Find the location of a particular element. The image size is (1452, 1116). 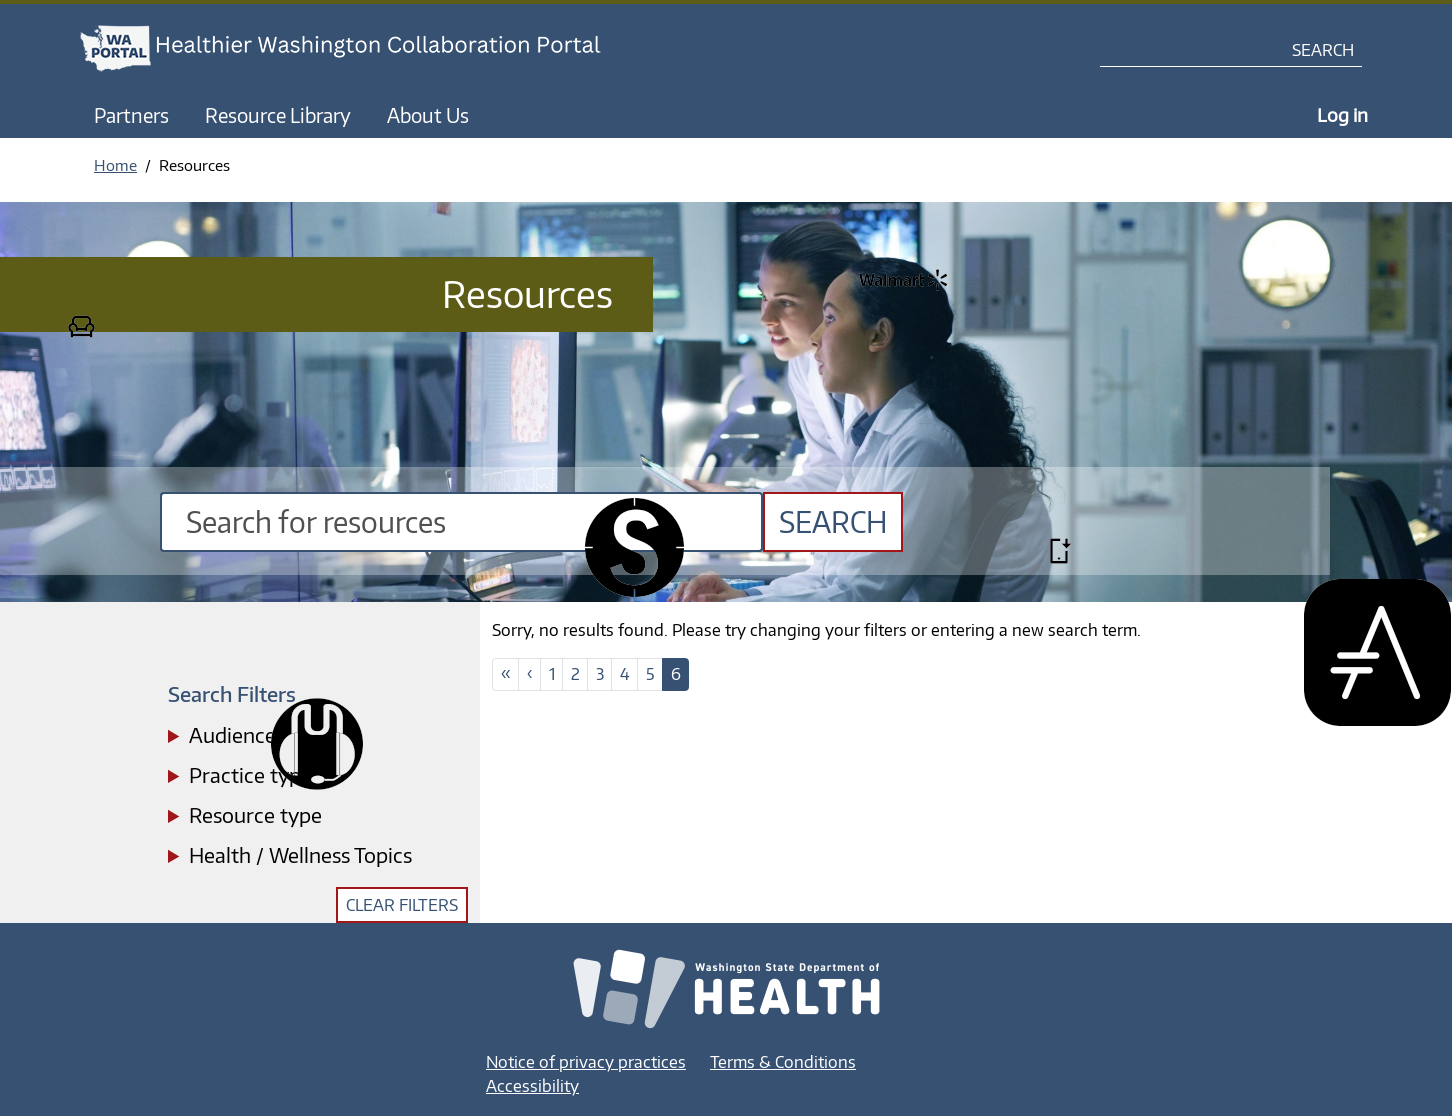

download app to mobile device is located at coordinates (1059, 551).